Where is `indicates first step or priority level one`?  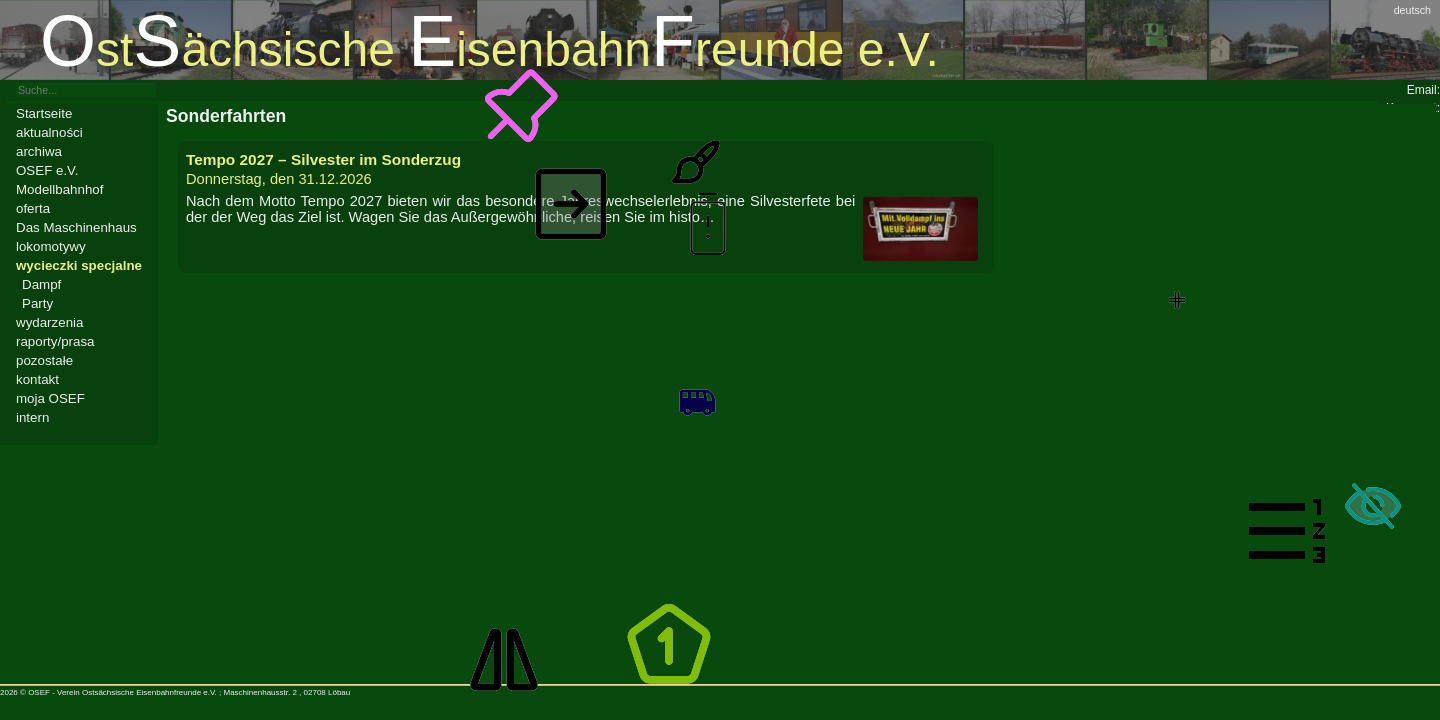 indicates first step or priority level one is located at coordinates (669, 646).